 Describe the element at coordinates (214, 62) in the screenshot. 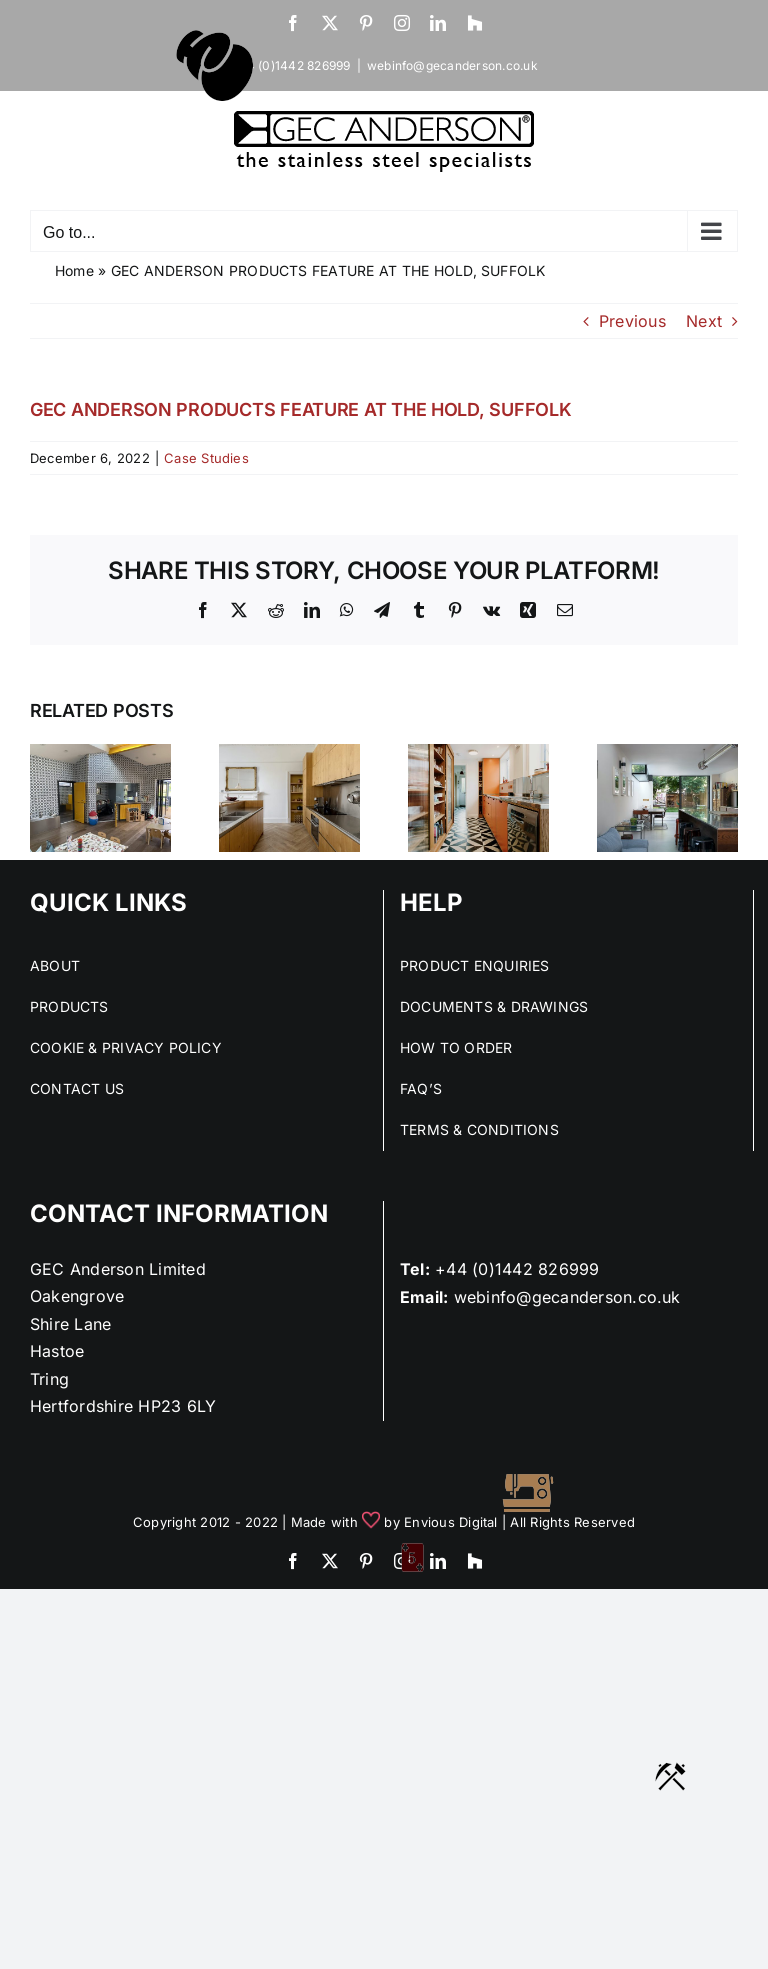

I see `access boxing or fighting game mode` at that location.